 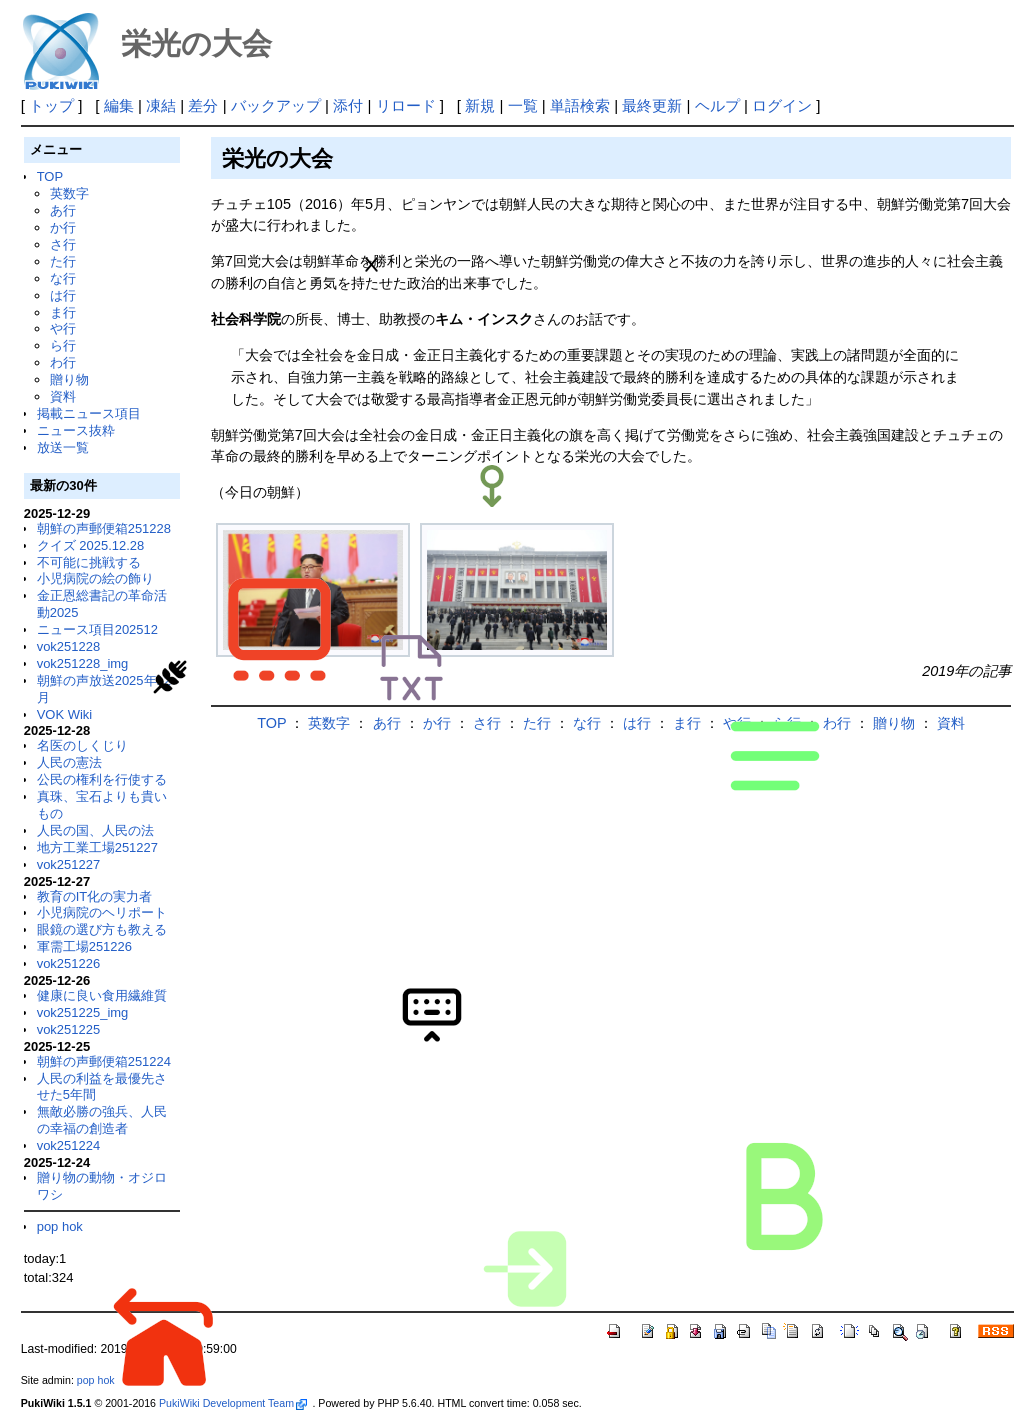 What do you see at coordinates (525, 1269) in the screenshot?
I see `log in to your account` at bounding box center [525, 1269].